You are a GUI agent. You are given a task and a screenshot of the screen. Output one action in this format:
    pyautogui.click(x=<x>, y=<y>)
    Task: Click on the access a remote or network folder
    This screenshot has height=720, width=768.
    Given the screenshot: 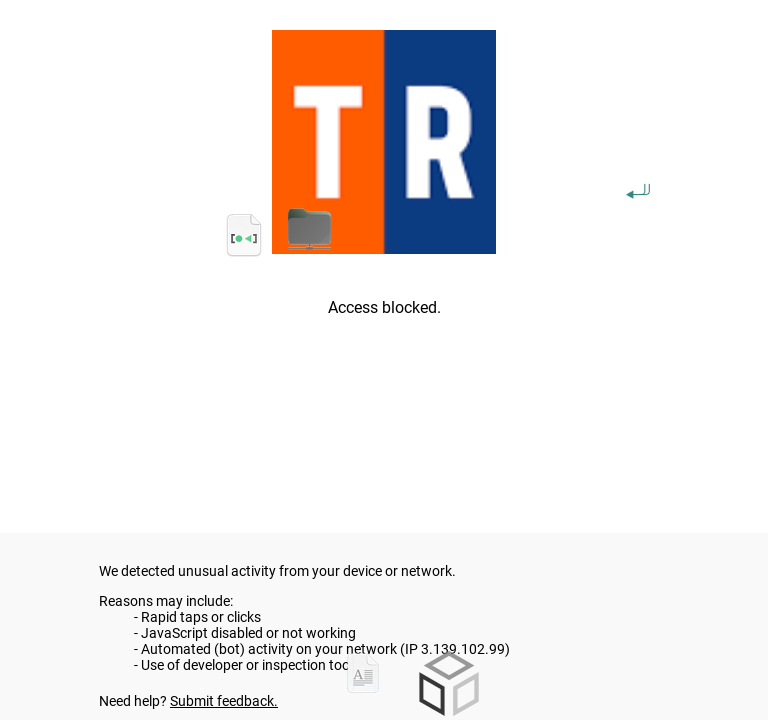 What is the action you would take?
    pyautogui.click(x=309, y=228)
    